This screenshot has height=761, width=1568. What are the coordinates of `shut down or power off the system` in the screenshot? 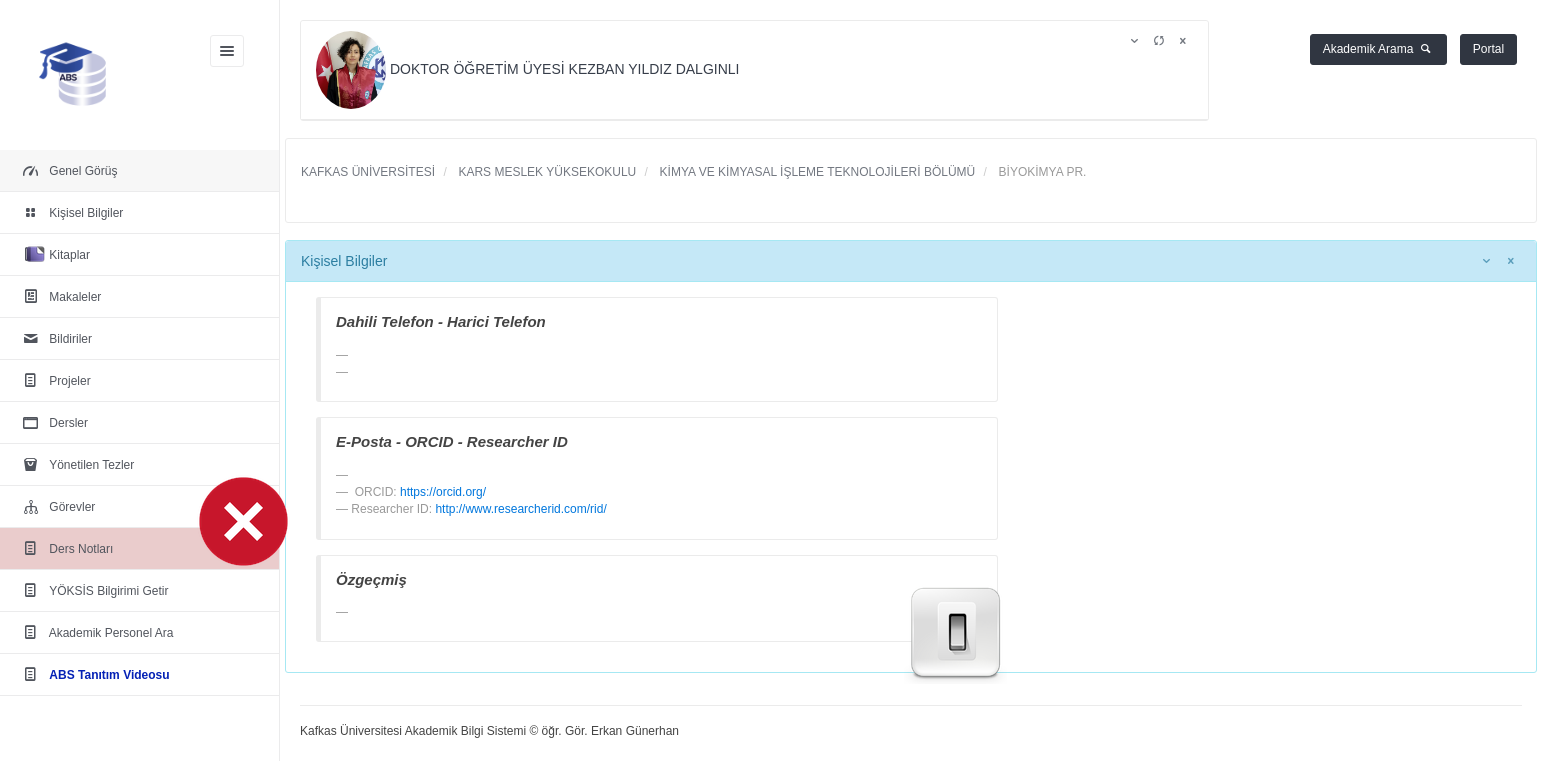 It's located at (955, 632).